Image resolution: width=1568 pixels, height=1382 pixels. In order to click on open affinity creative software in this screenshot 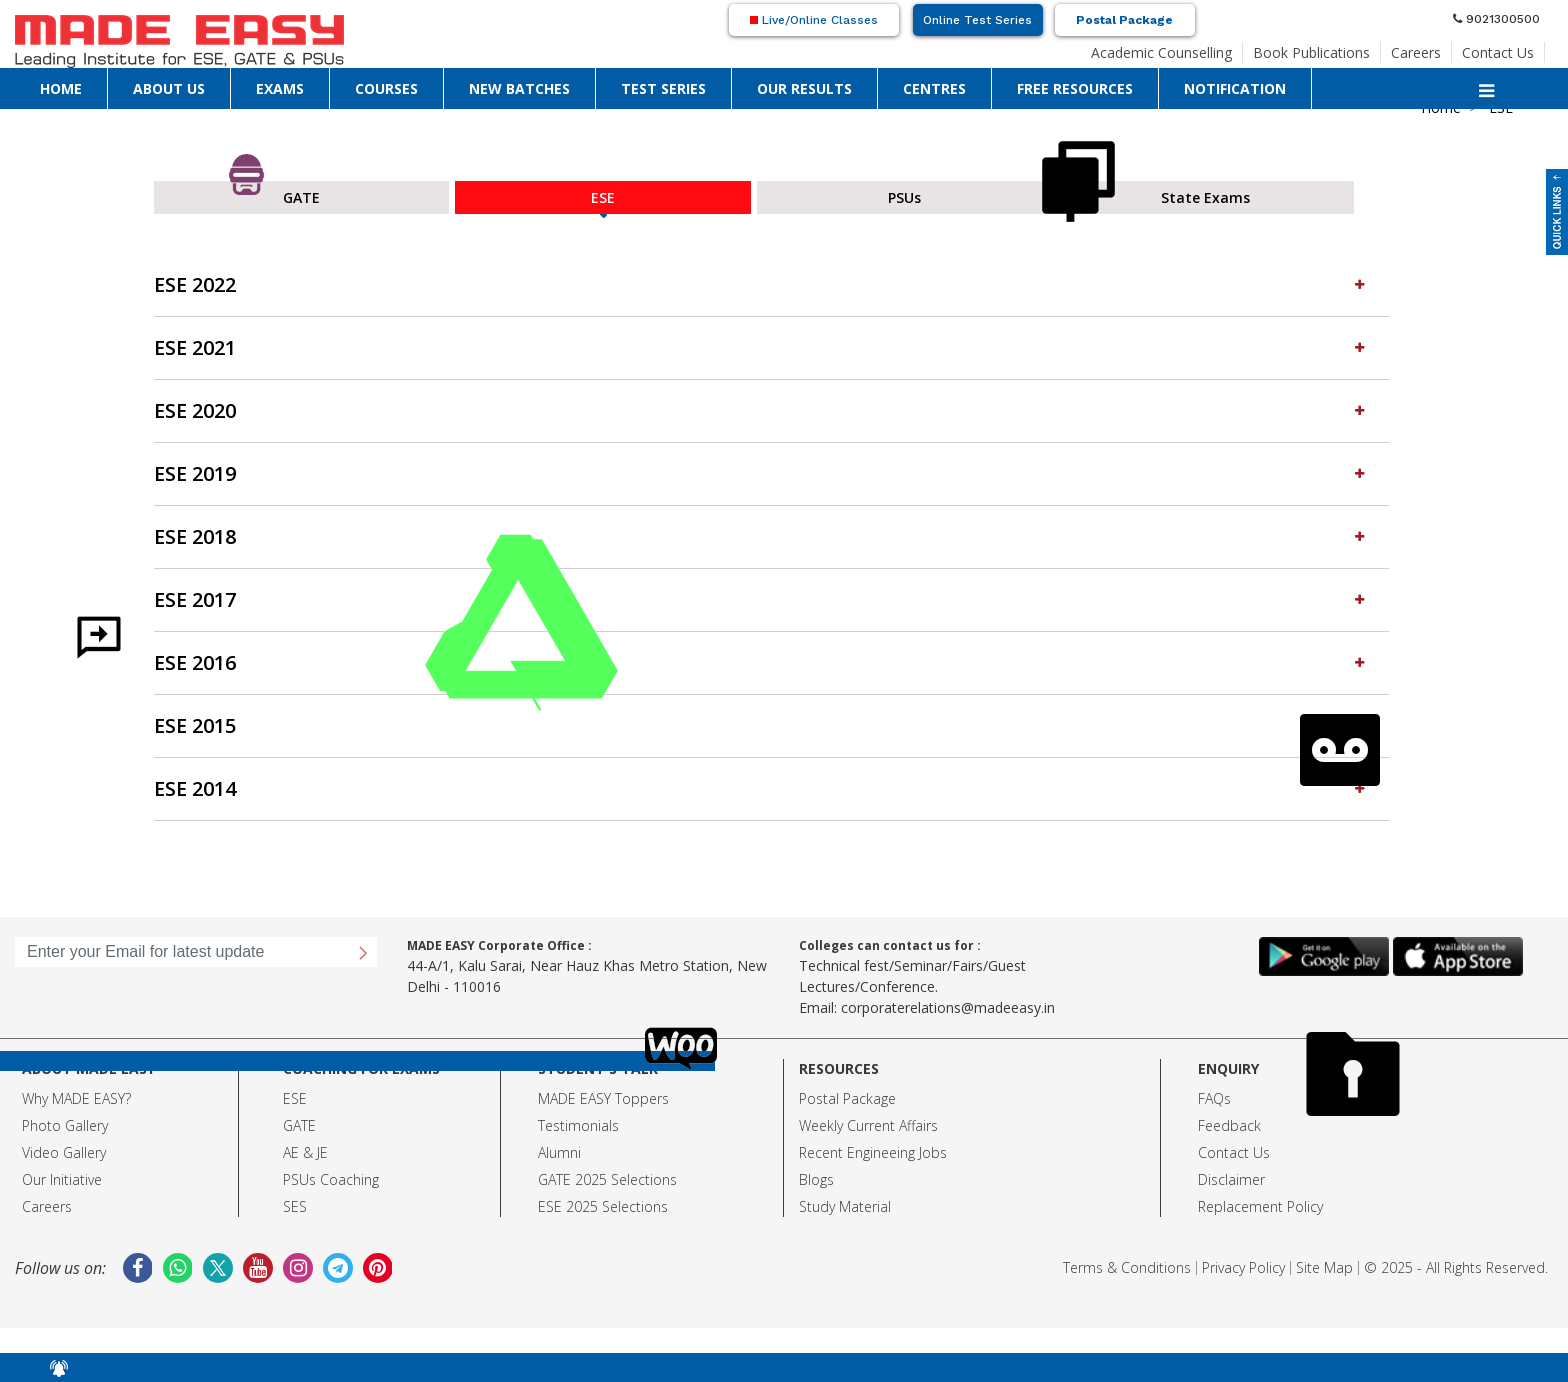, I will do `click(521, 622)`.